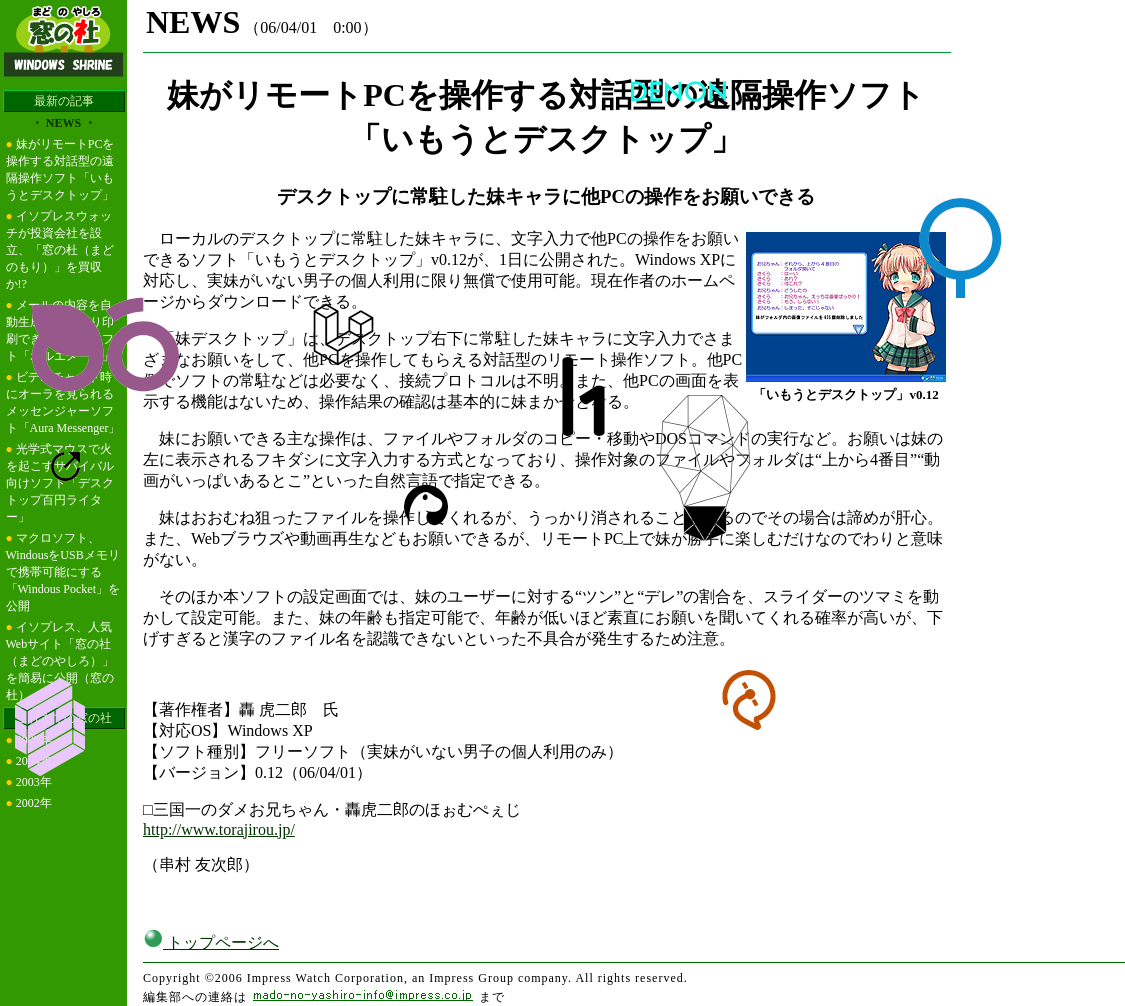 Image resolution: width=1125 pixels, height=1006 pixels. What do you see at coordinates (50, 727) in the screenshot?
I see `Formik library logo` at bounding box center [50, 727].